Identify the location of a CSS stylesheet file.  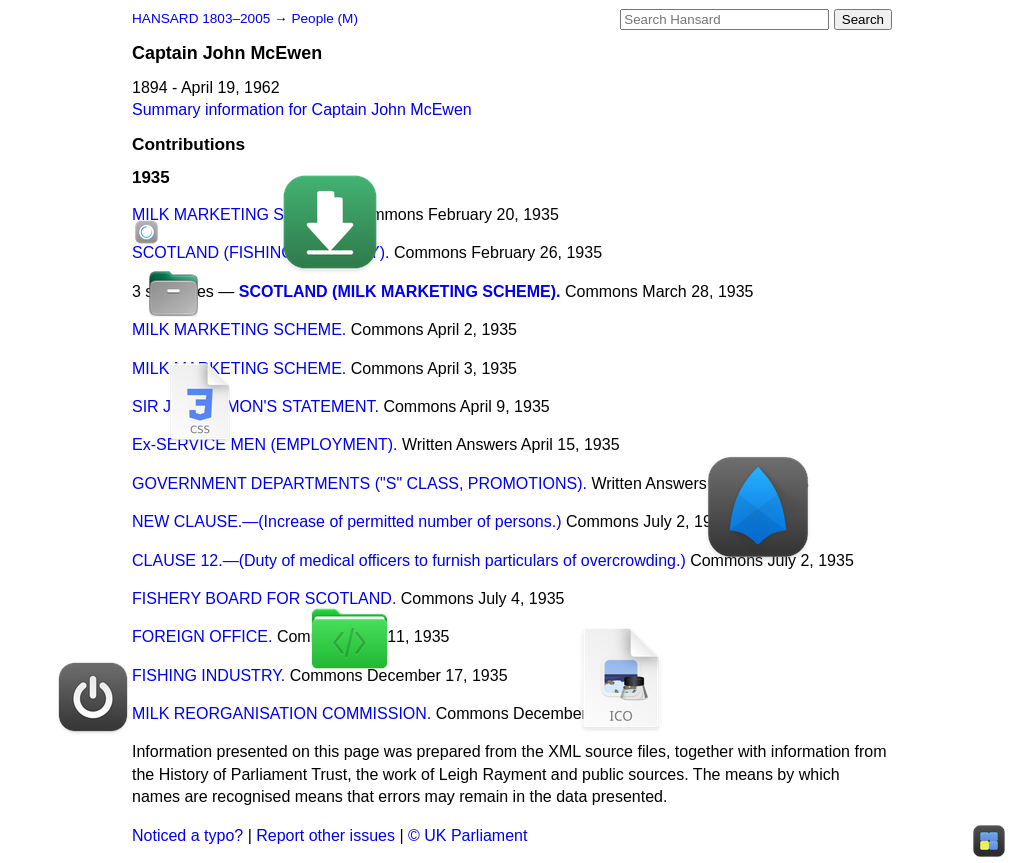
(200, 403).